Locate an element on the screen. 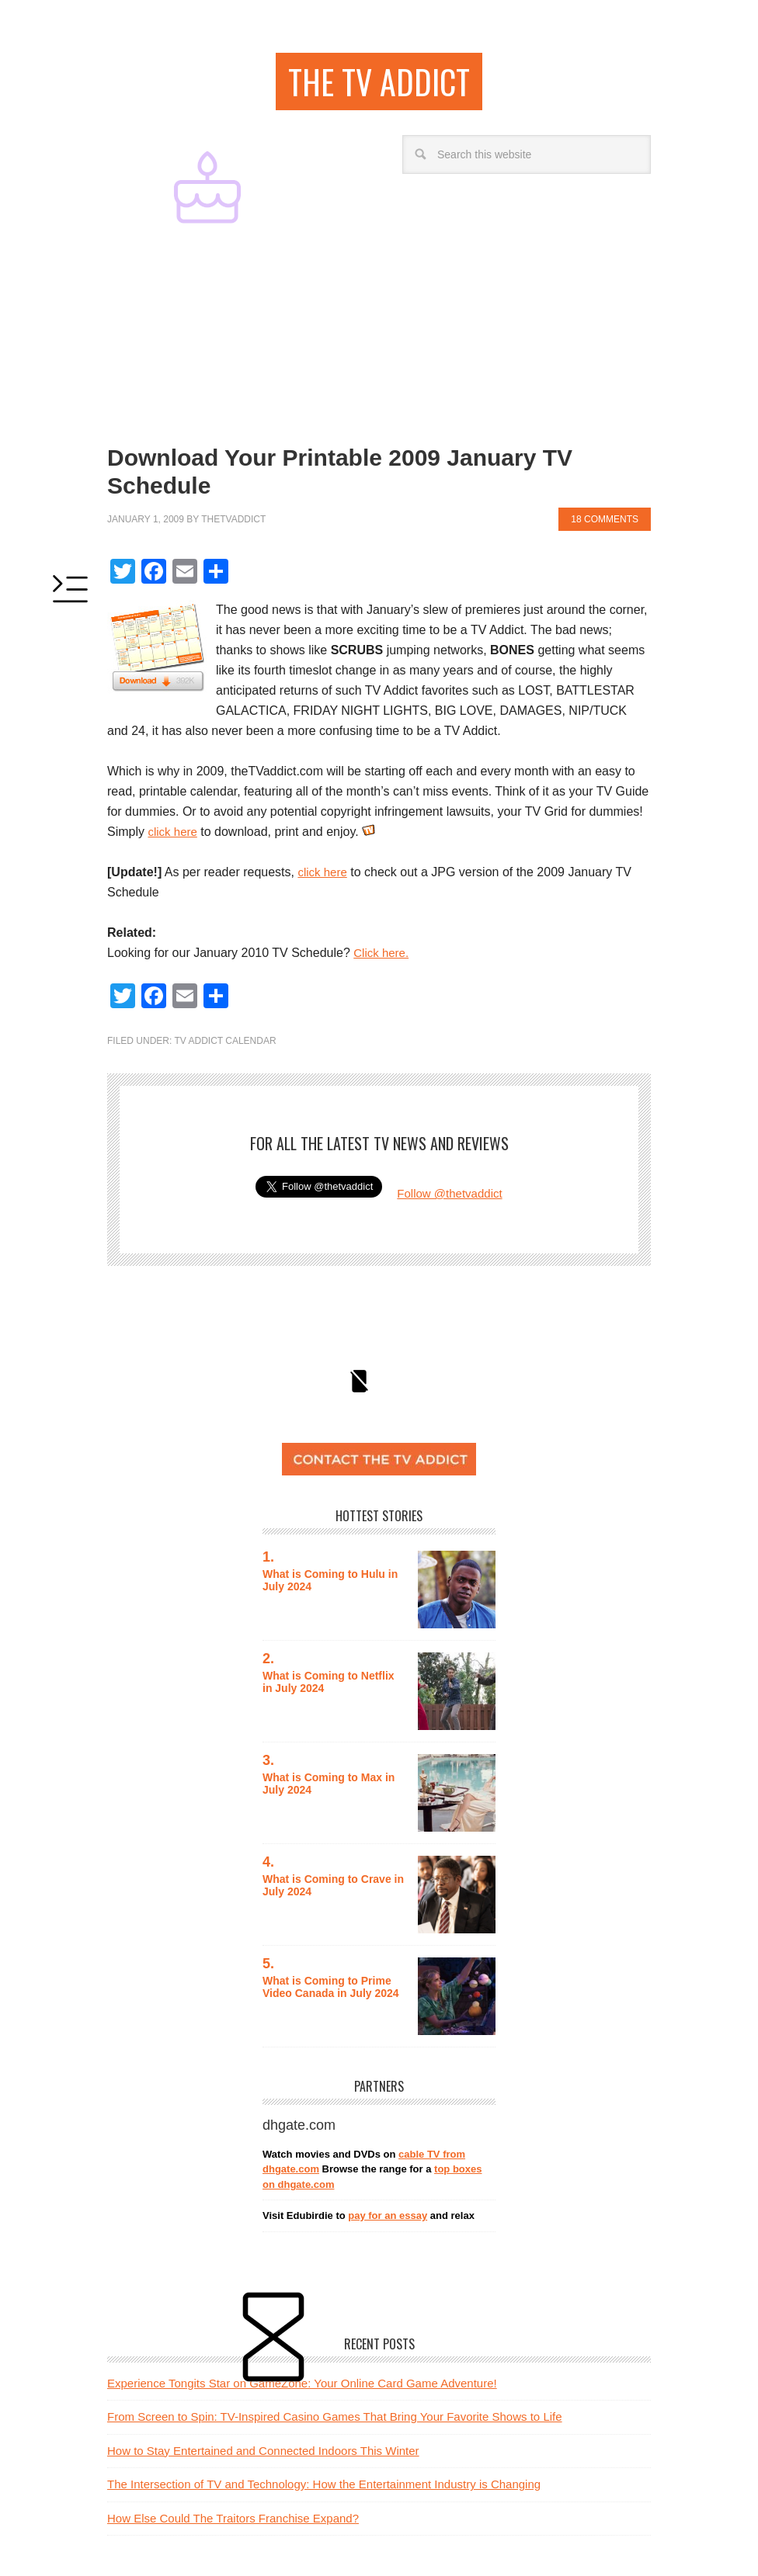 This screenshot has height=2576, width=758. indicates loading or processing in progress is located at coordinates (273, 2337).